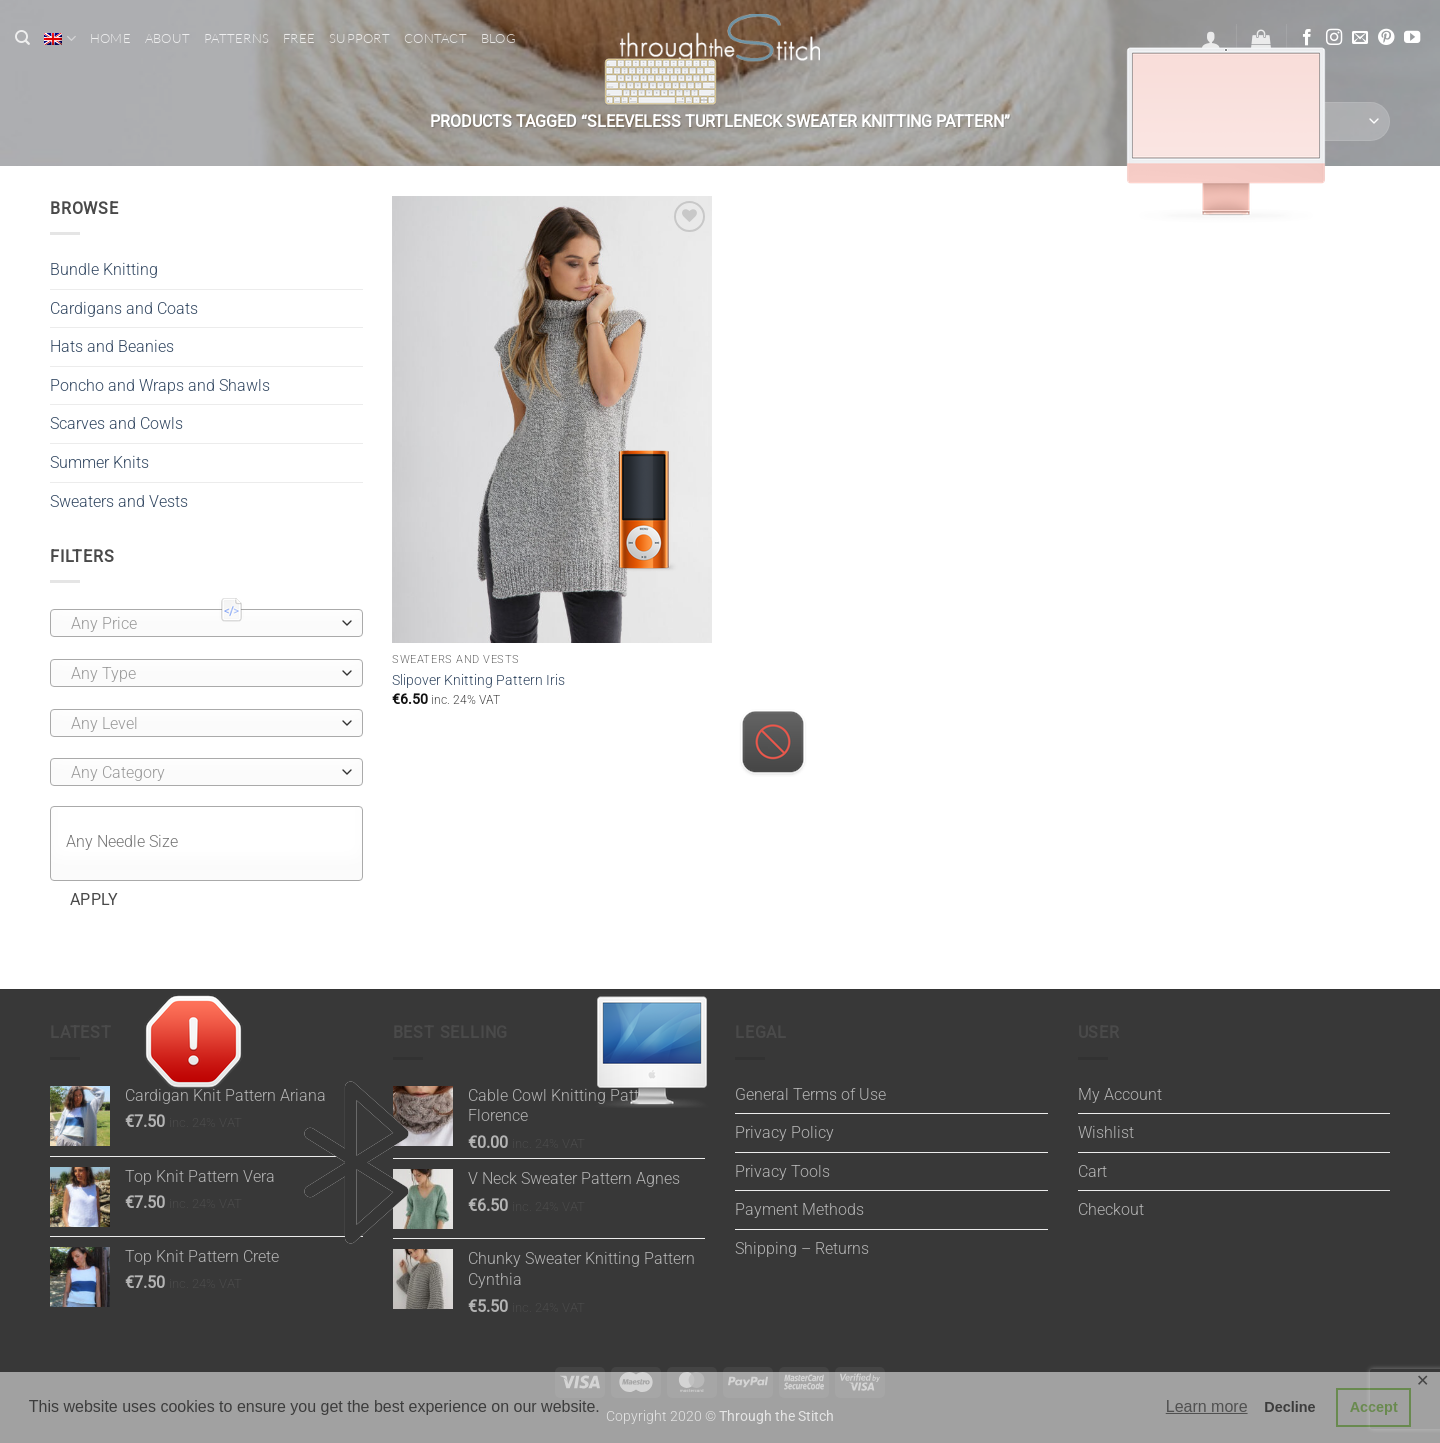 Image resolution: width=1440 pixels, height=1443 pixels. What do you see at coordinates (773, 742) in the screenshot?
I see `indicates image failed to load` at bounding box center [773, 742].